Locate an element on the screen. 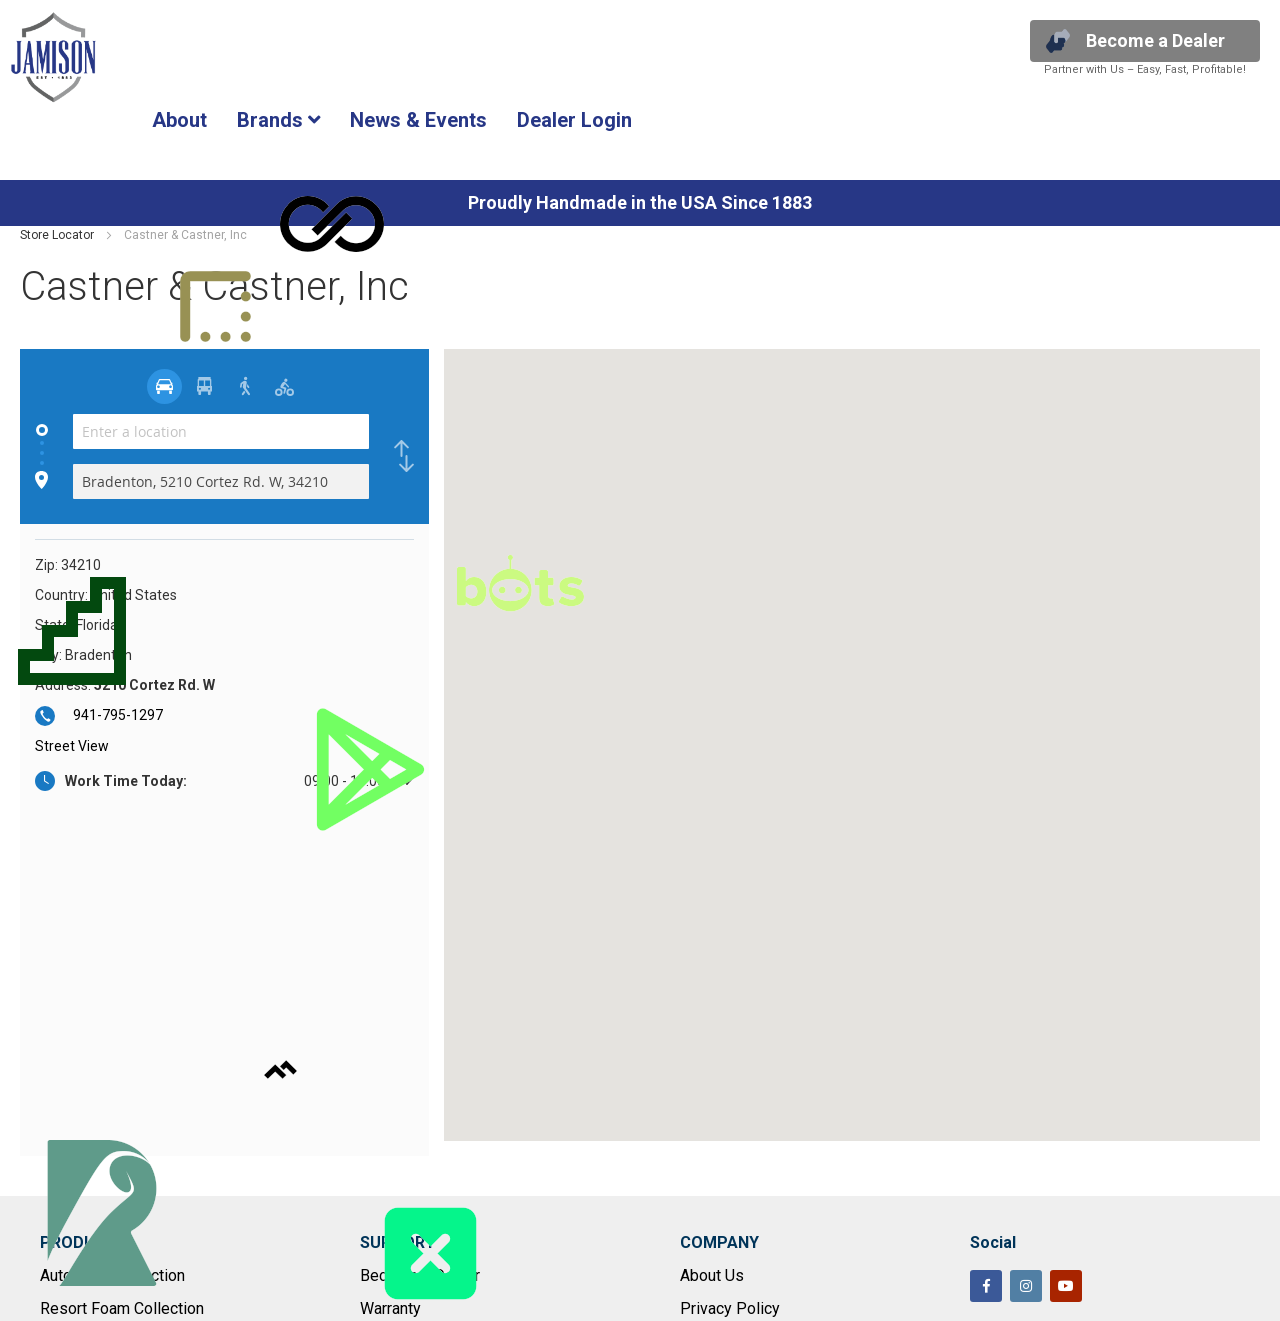 This screenshot has height=1321, width=1280. Rollup.js logo is located at coordinates (102, 1213).